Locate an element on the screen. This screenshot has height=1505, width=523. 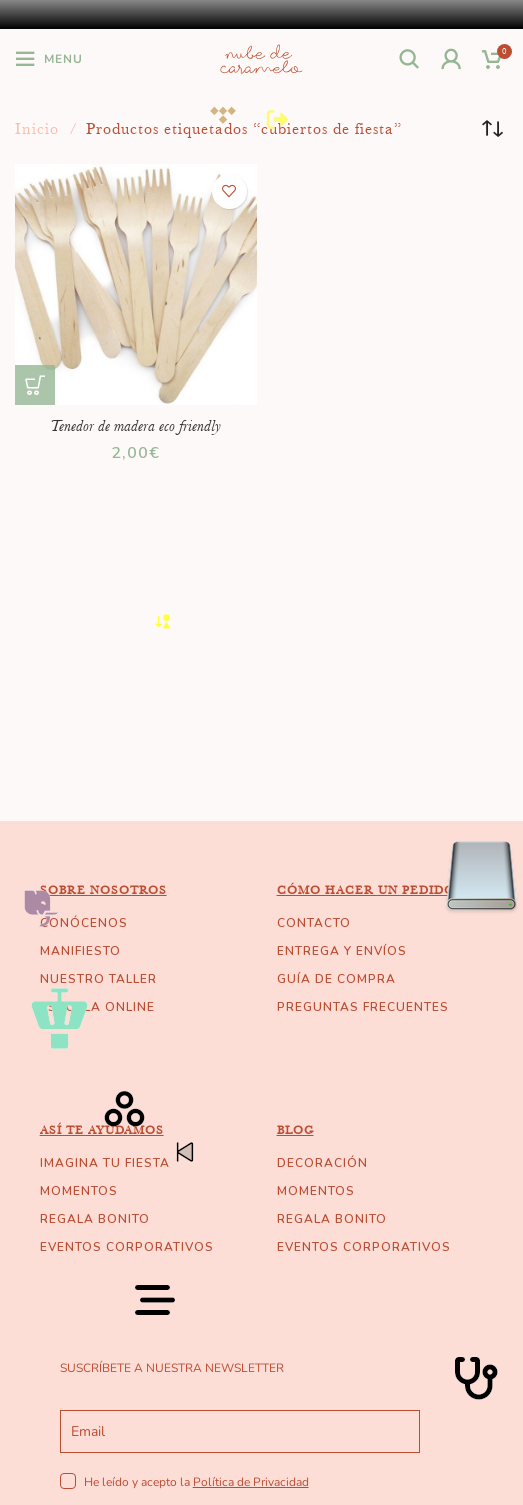
access live stream or feed is located at coordinates (155, 1300).